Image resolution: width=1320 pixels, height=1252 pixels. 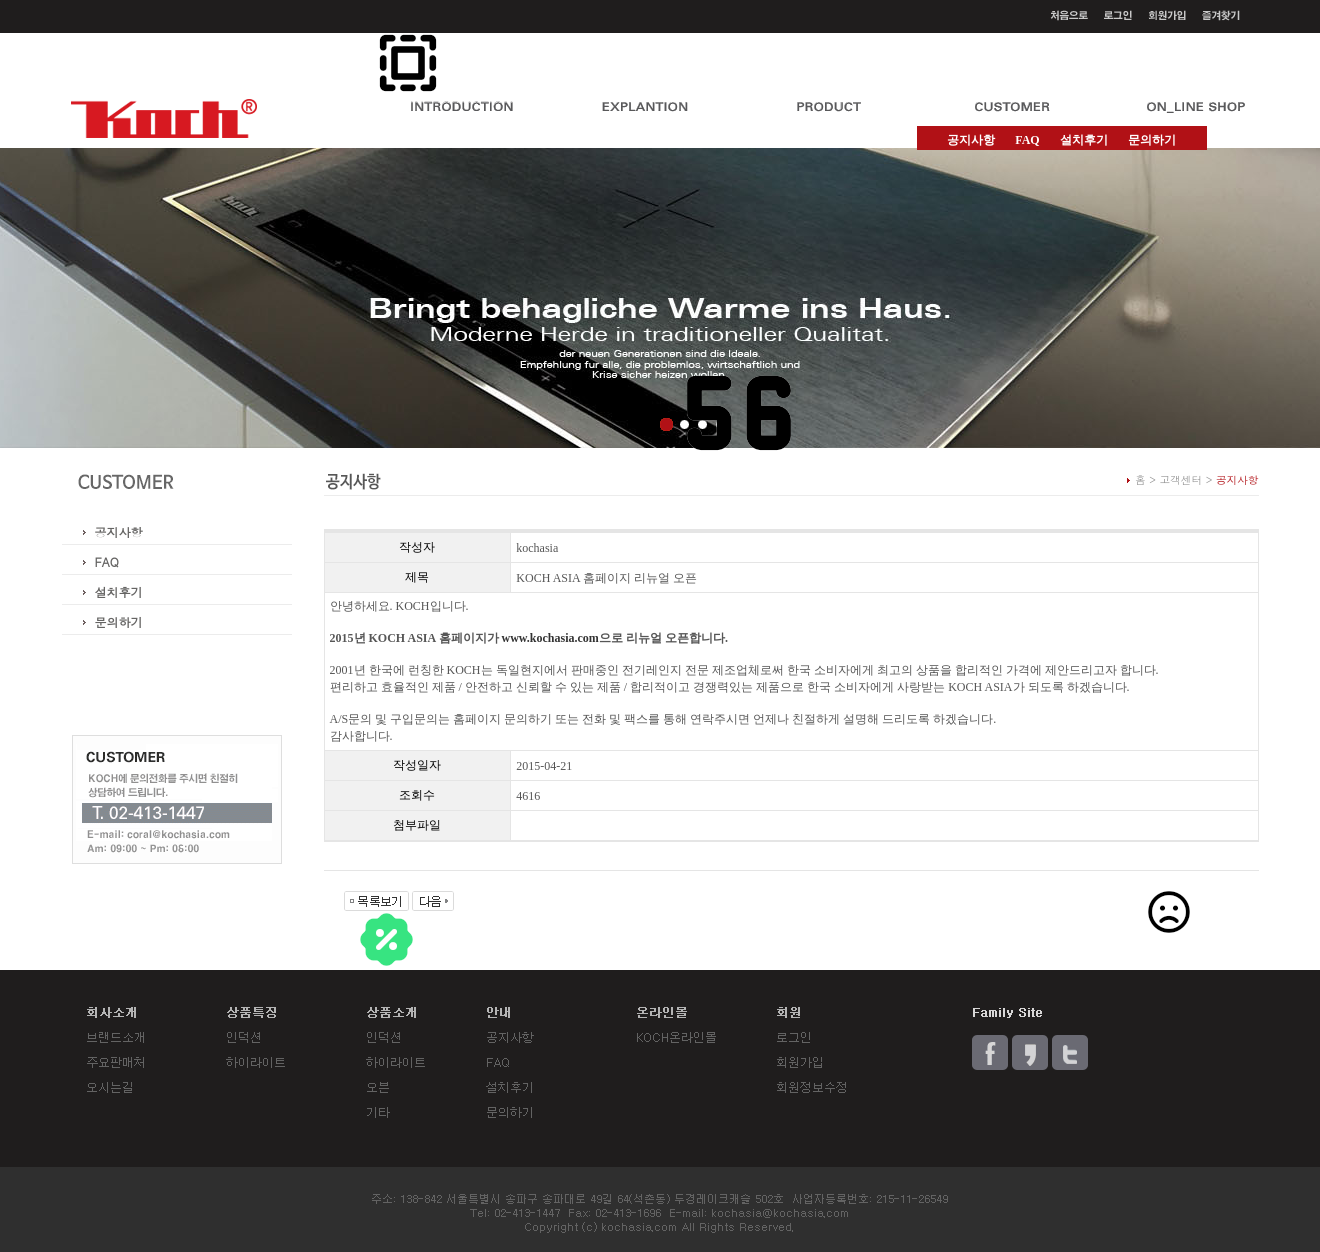 I want to click on indicates item number 56 in a list or sequence, so click(x=739, y=413).